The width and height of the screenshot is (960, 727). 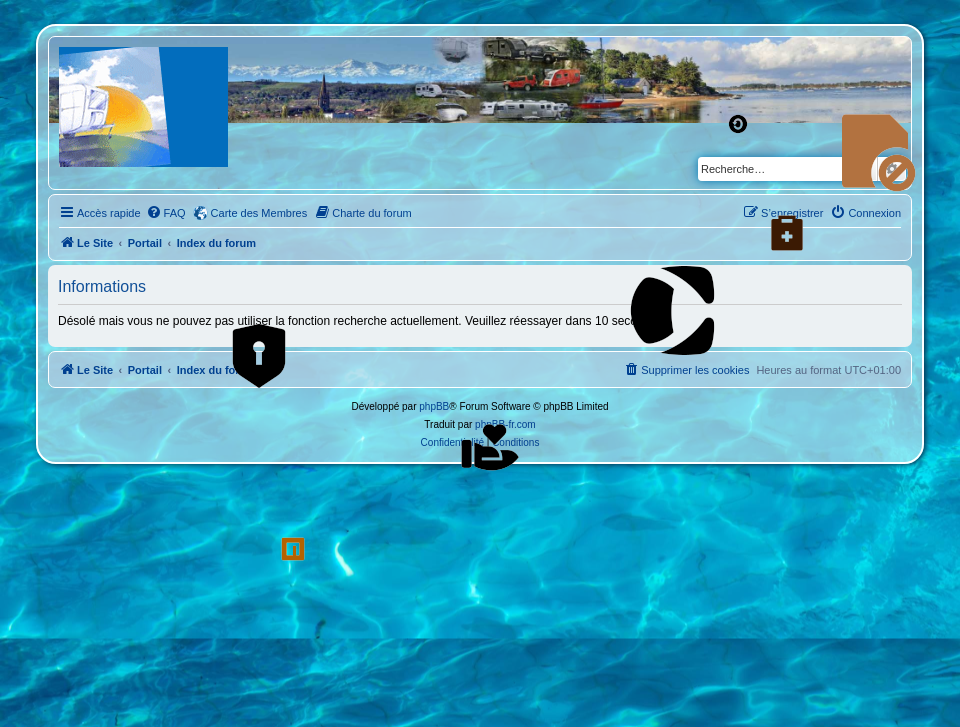 I want to click on donate or make a charitable contribution, so click(x=489, y=447).